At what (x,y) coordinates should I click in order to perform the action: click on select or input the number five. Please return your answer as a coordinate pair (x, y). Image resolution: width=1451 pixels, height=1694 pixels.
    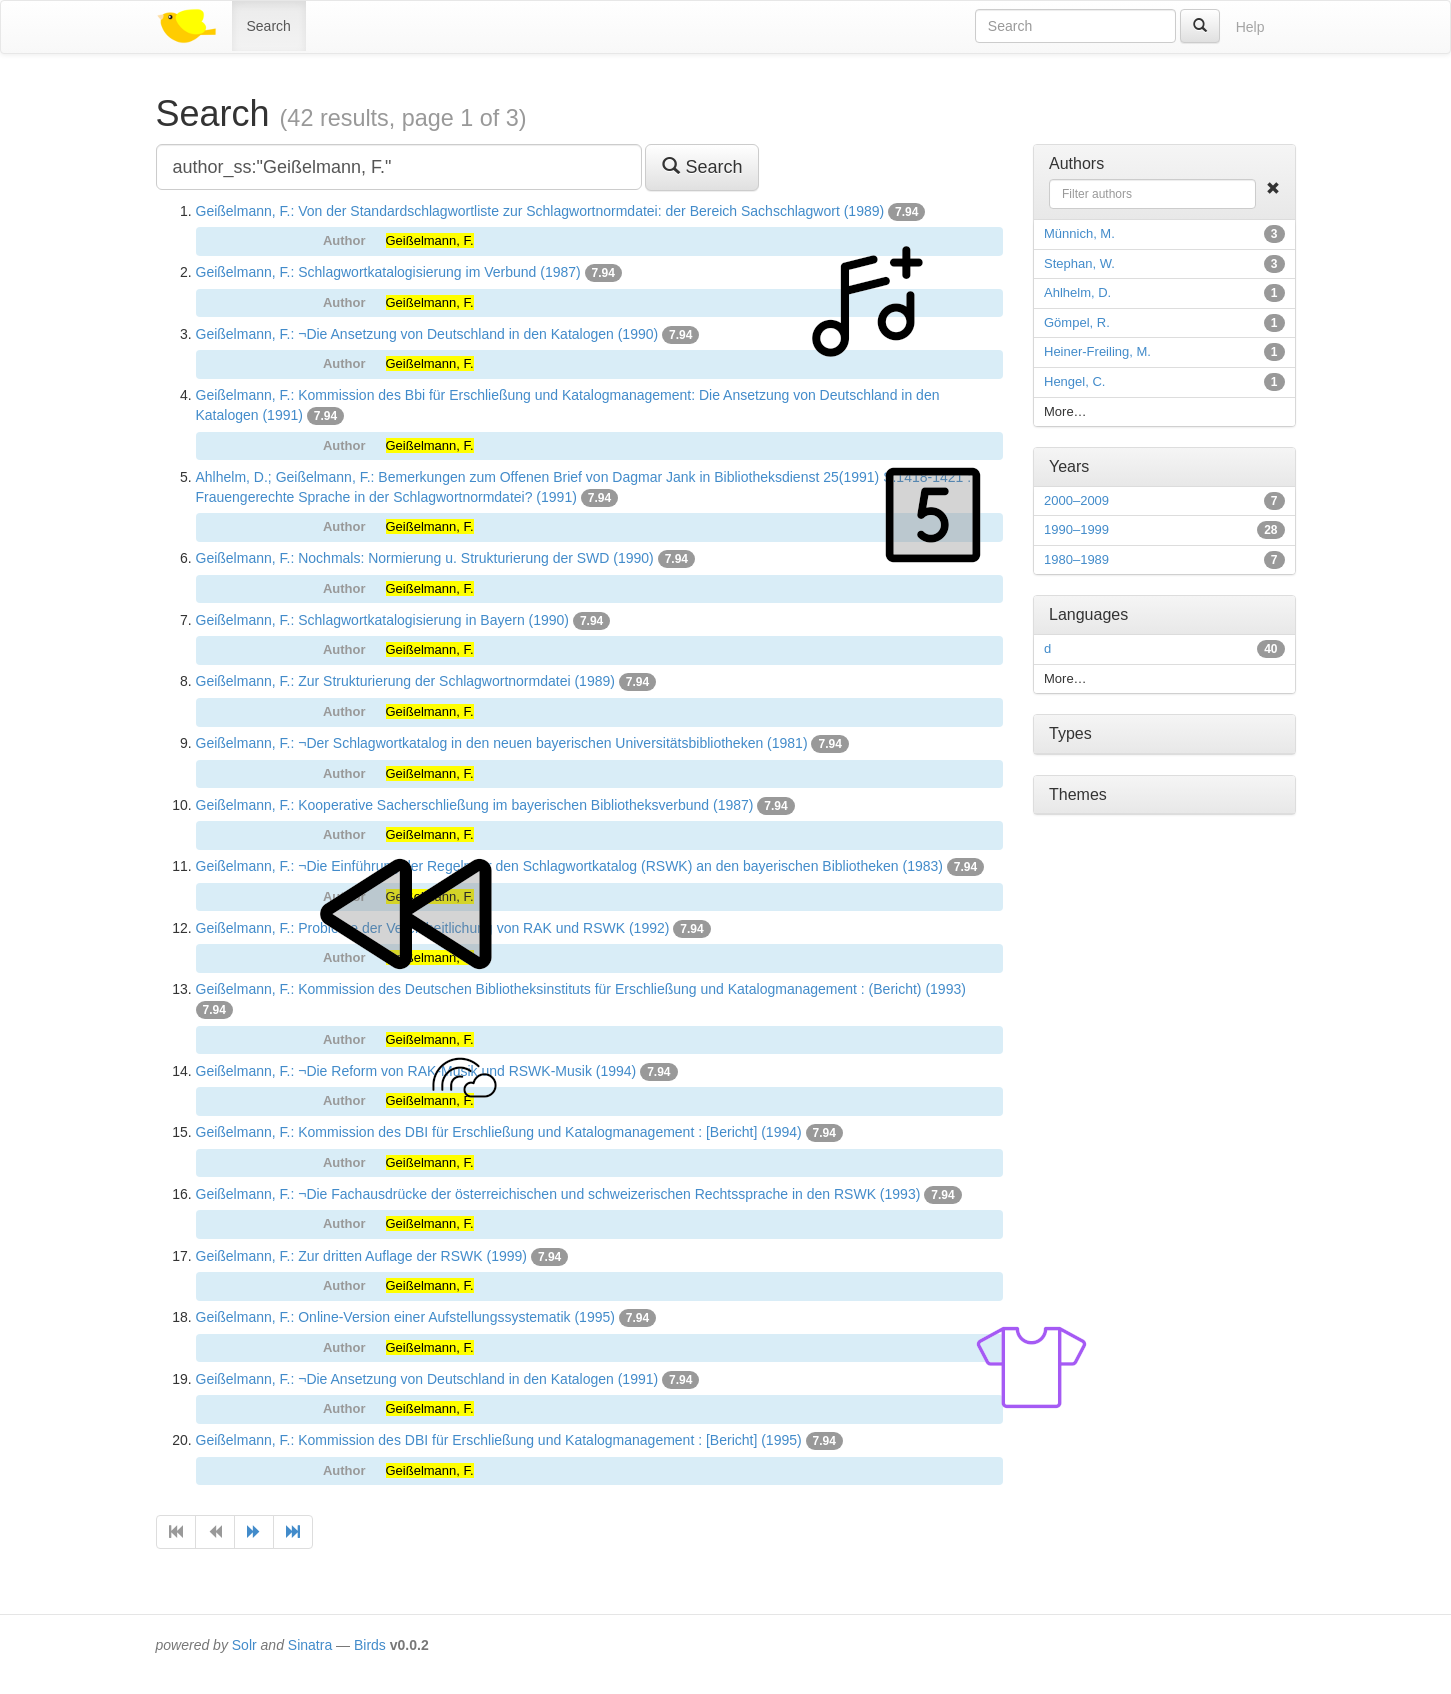
    Looking at the image, I should click on (933, 515).